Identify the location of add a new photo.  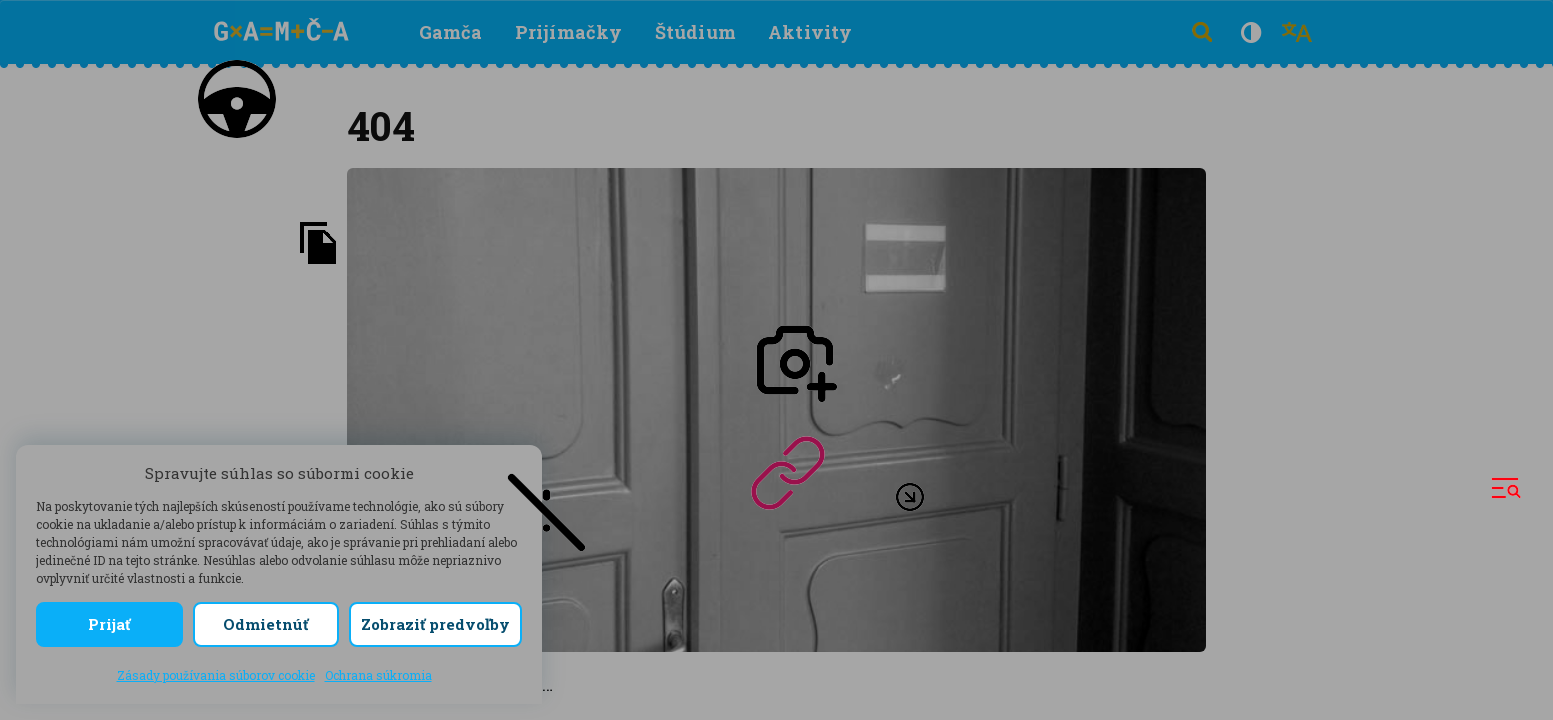
(795, 360).